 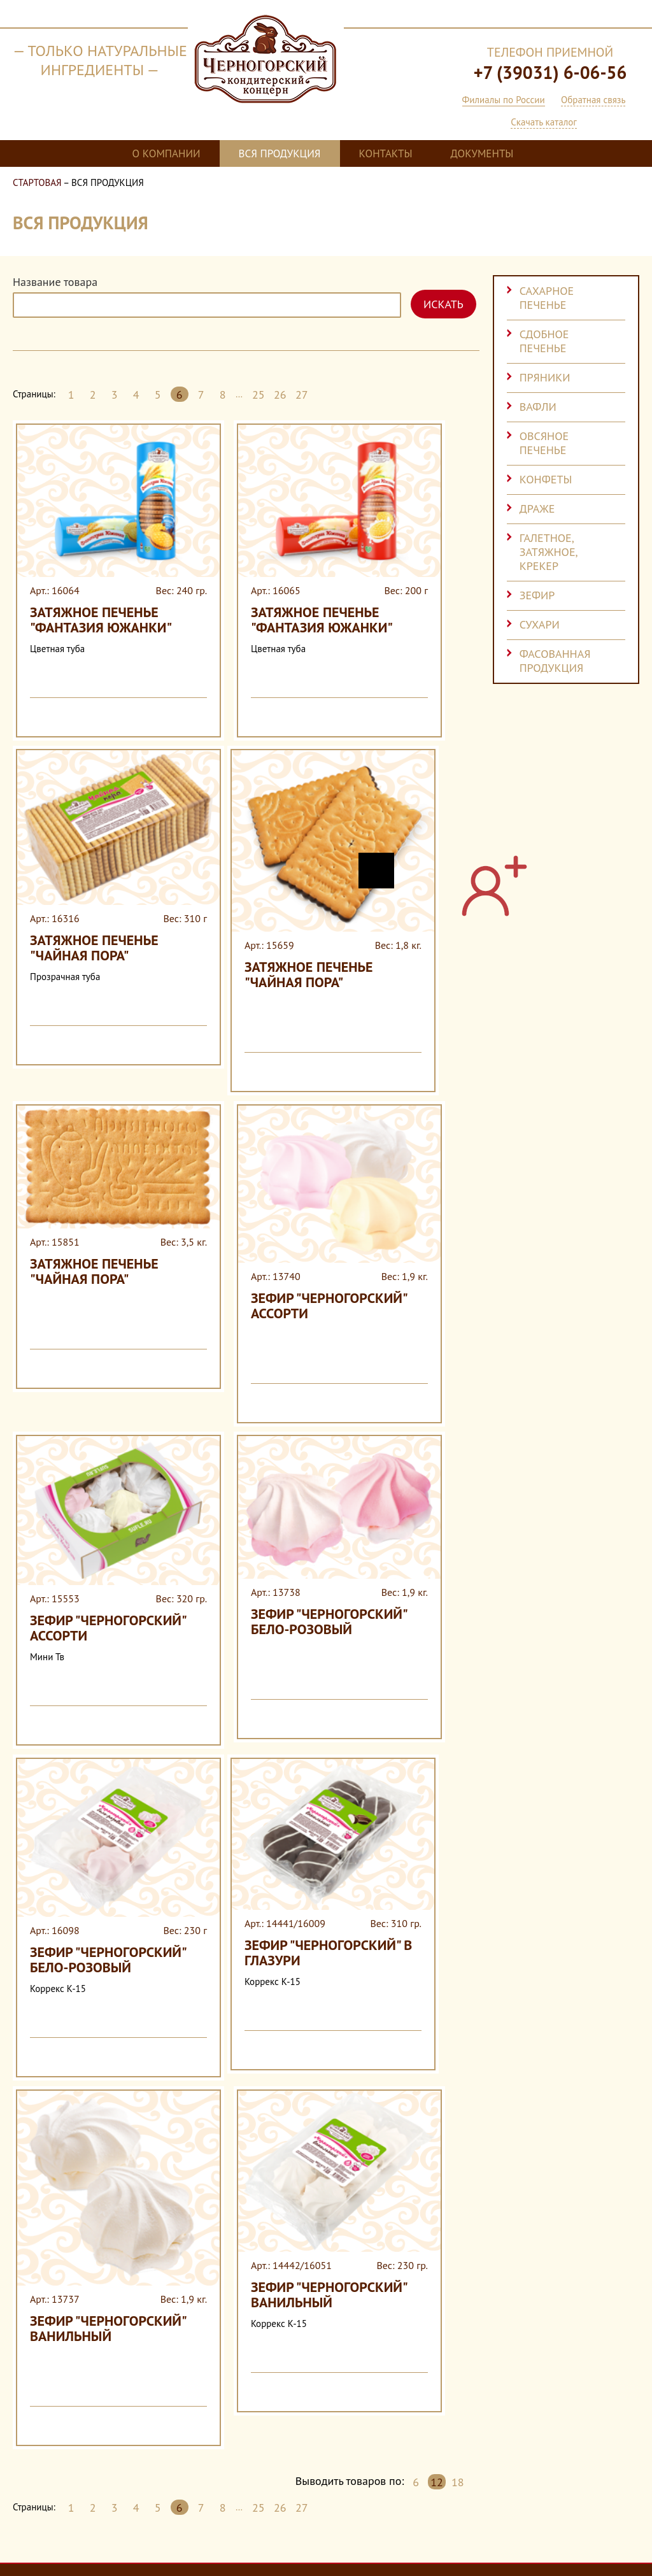 What do you see at coordinates (494, 888) in the screenshot?
I see `add a new user or contact` at bounding box center [494, 888].